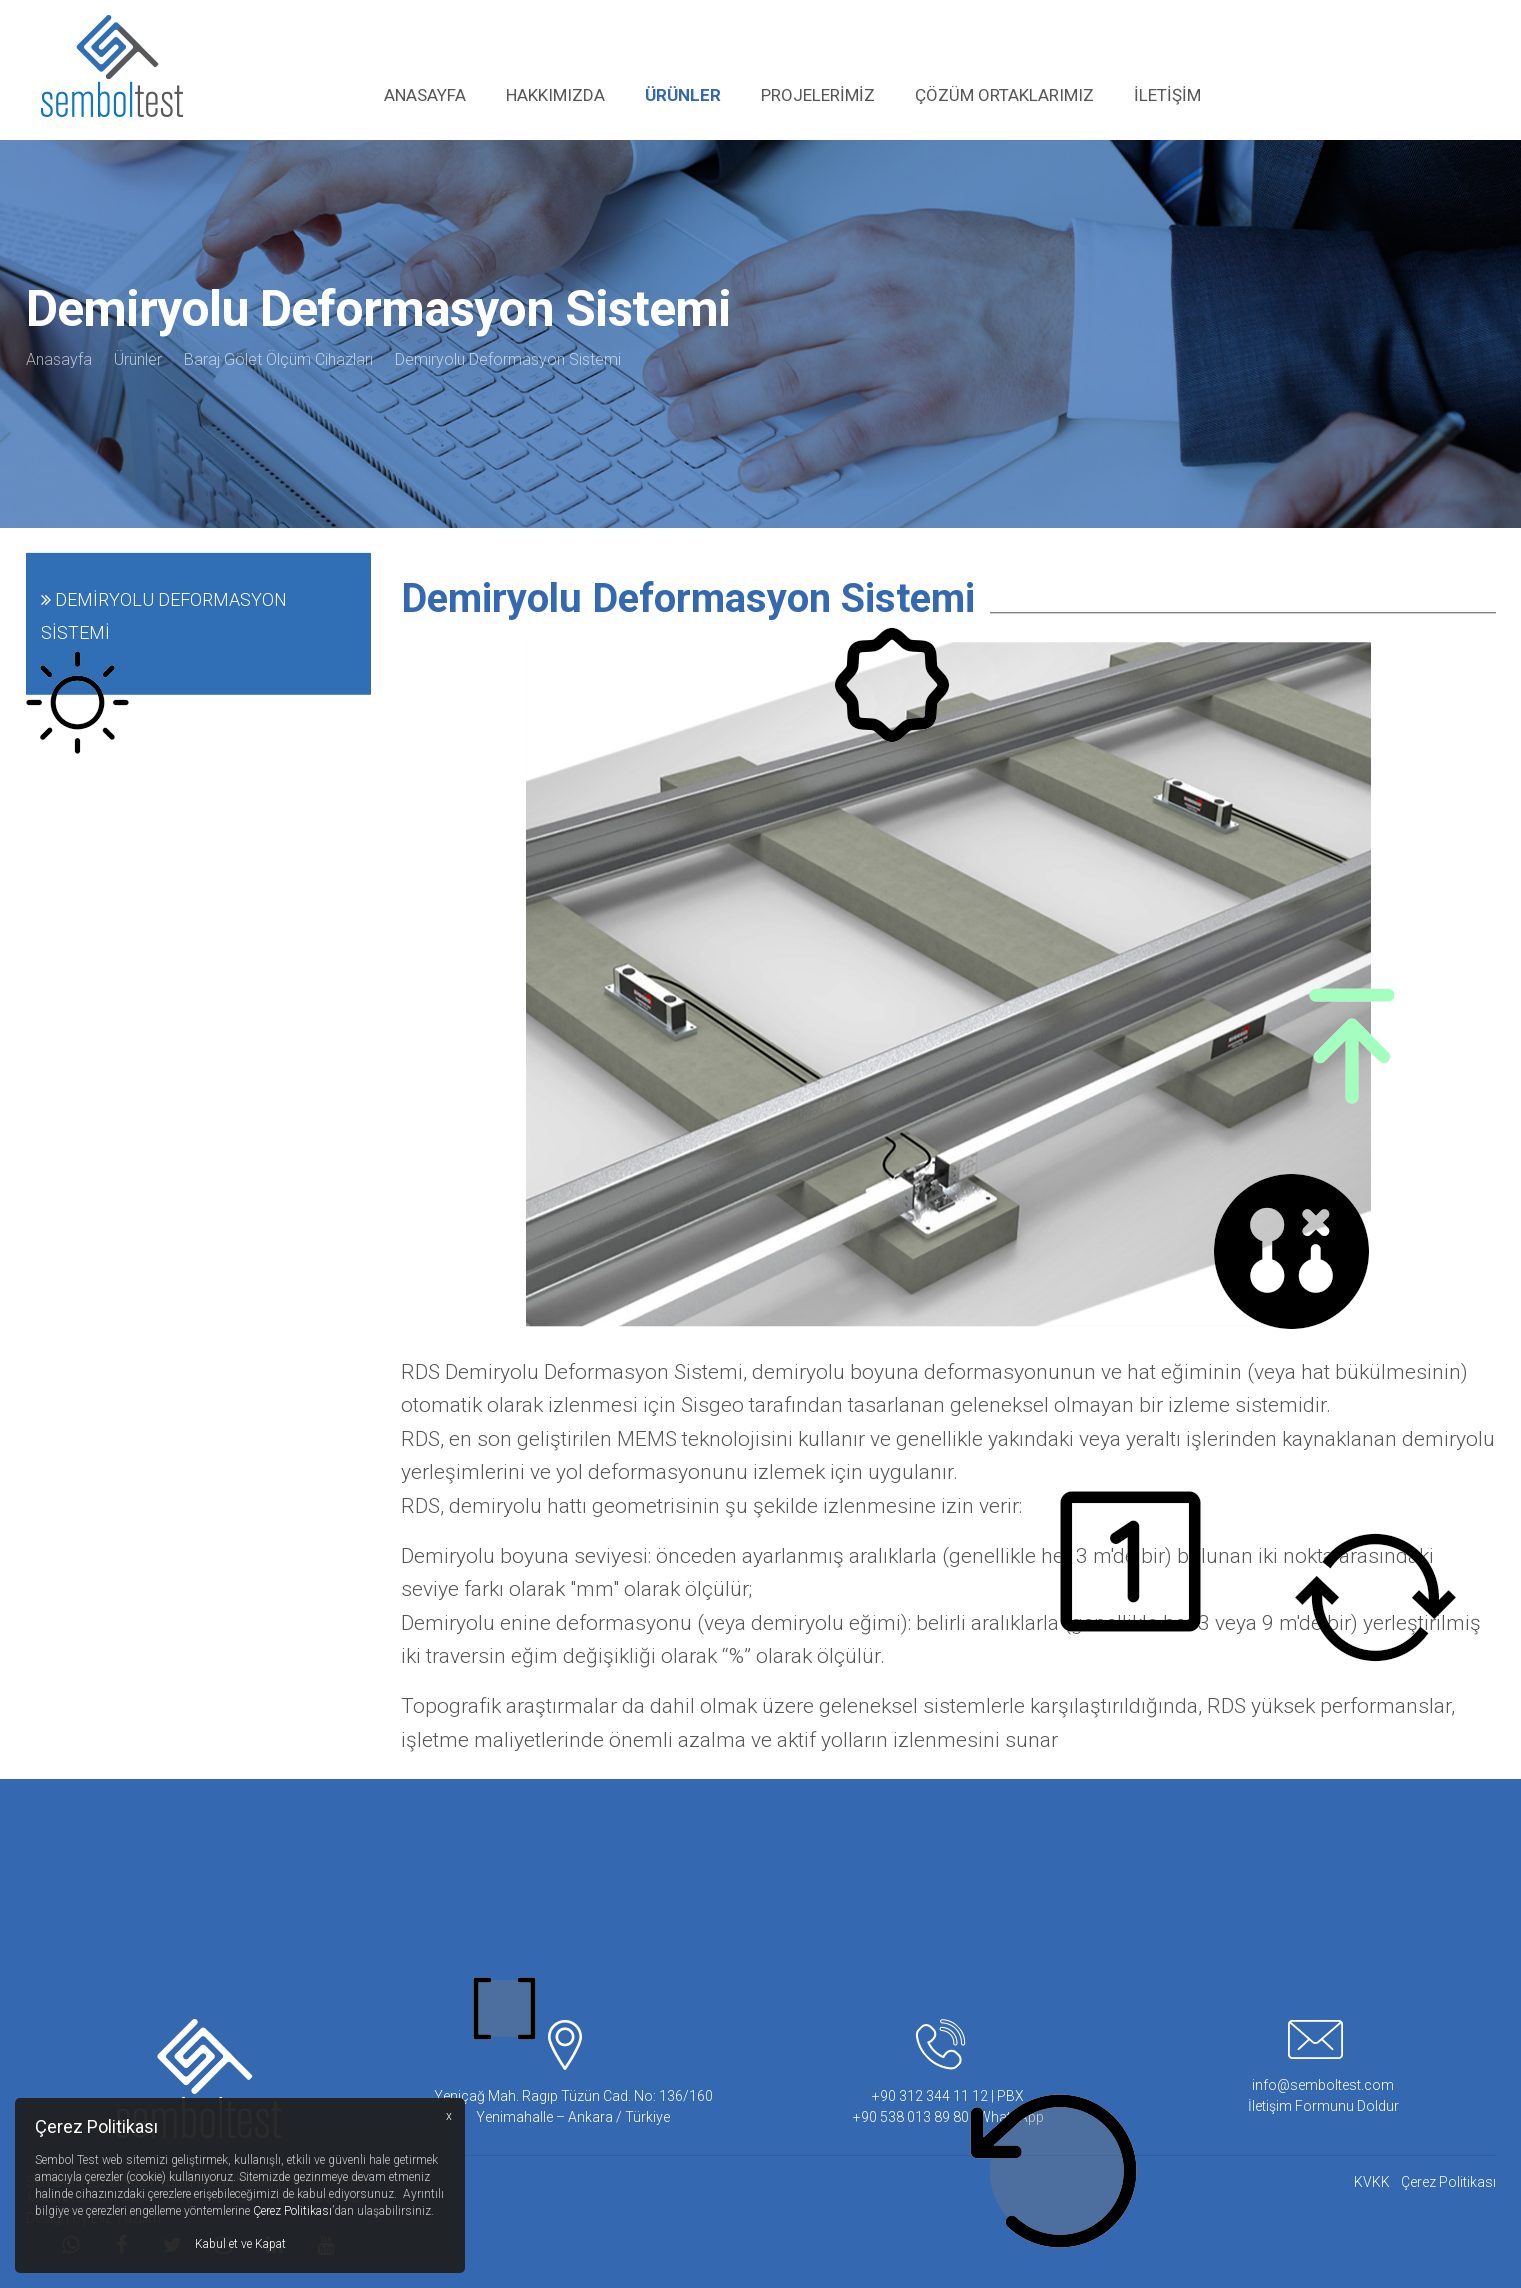 The image size is (1521, 2288). Describe the element at coordinates (892, 685) in the screenshot. I see `indicates verified or authenticated content` at that location.